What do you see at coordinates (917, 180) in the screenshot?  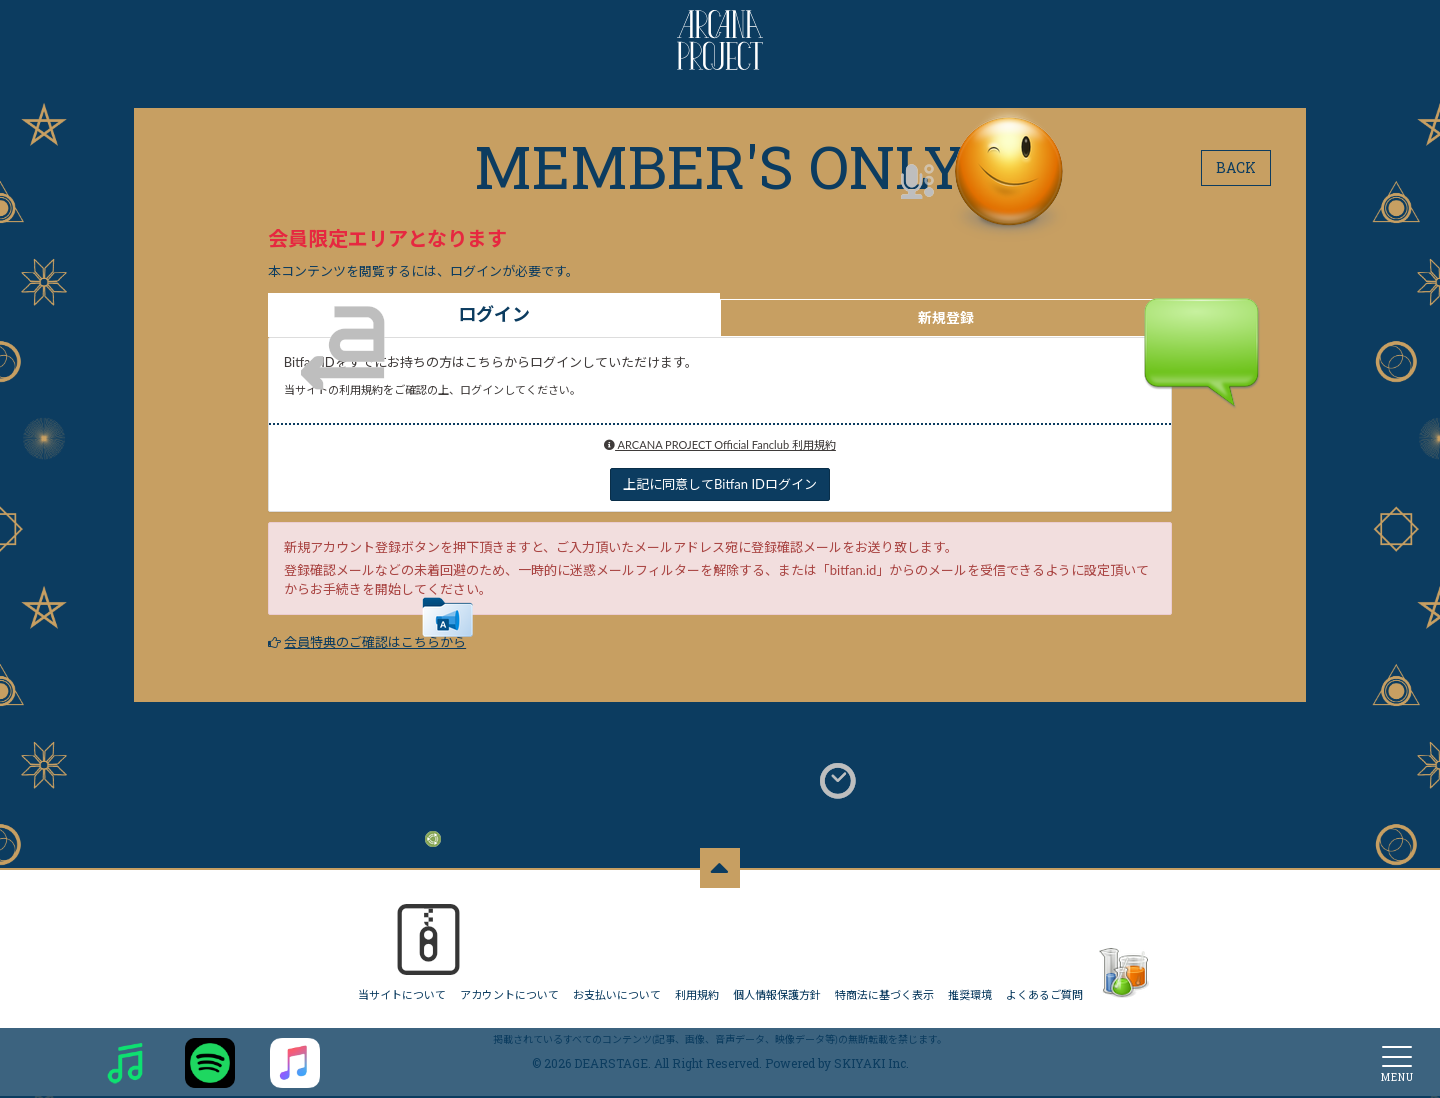 I see `indicates microphone input level is set to low` at bounding box center [917, 180].